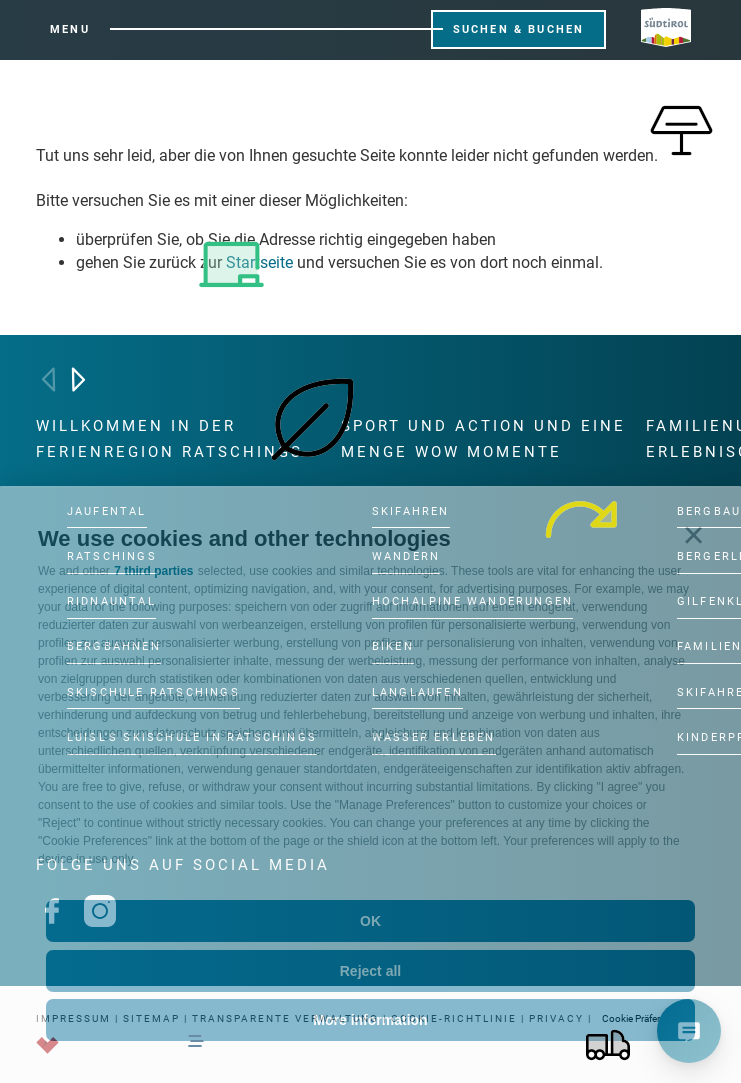 The width and height of the screenshot is (741, 1083). What do you see at coordinates (608, 1045) in the screenshot?
I see `track shipment or delivery status` at bounding box center [608, 1045].